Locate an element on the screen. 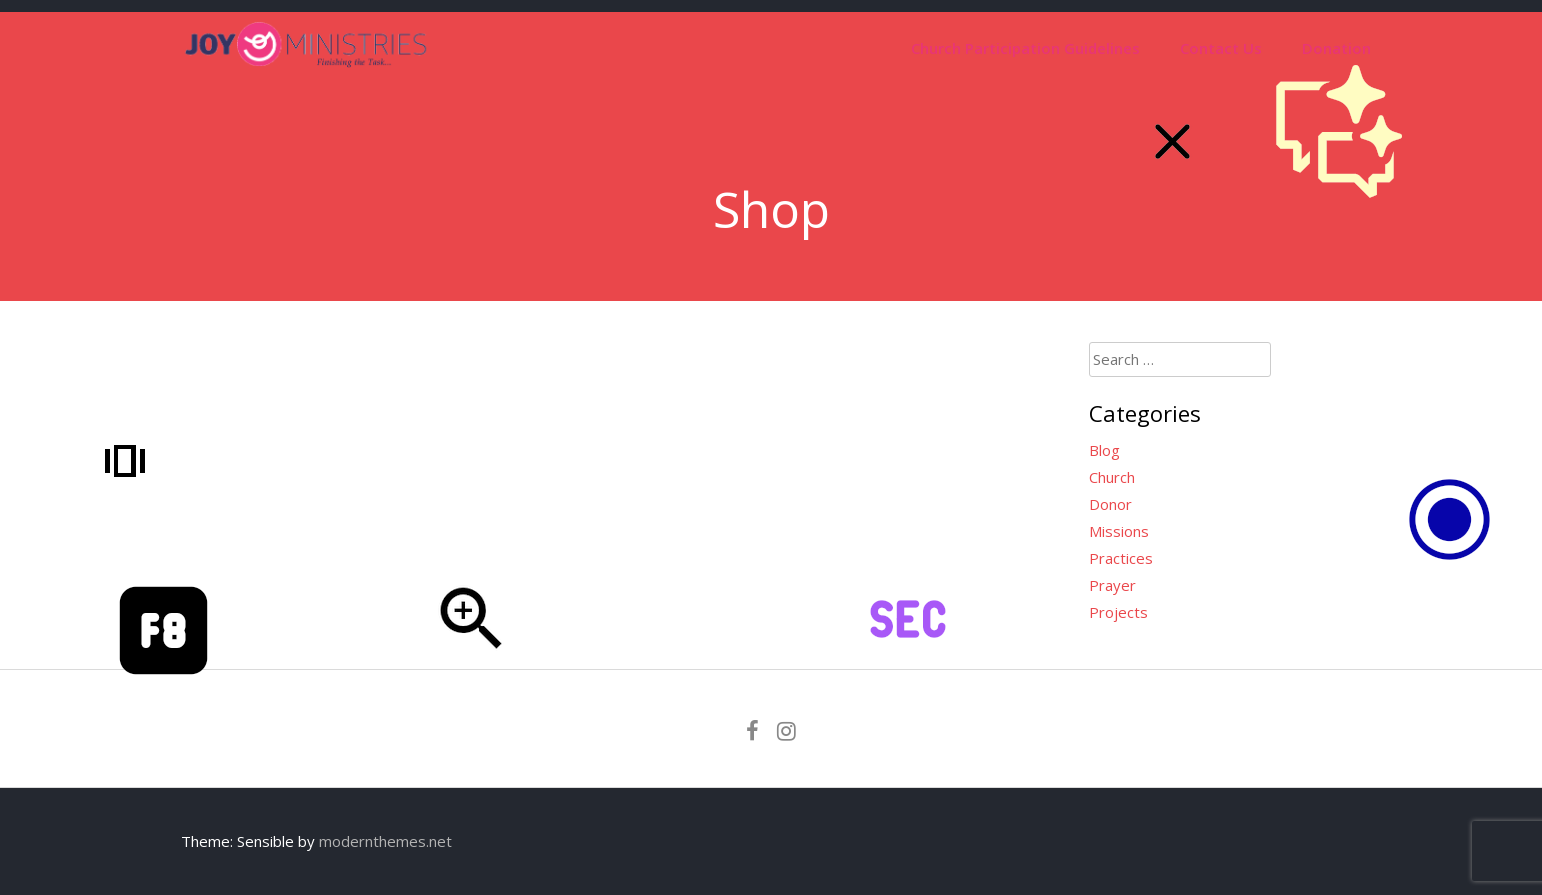  zoom in on content or image is located at coordinates (472, 619).